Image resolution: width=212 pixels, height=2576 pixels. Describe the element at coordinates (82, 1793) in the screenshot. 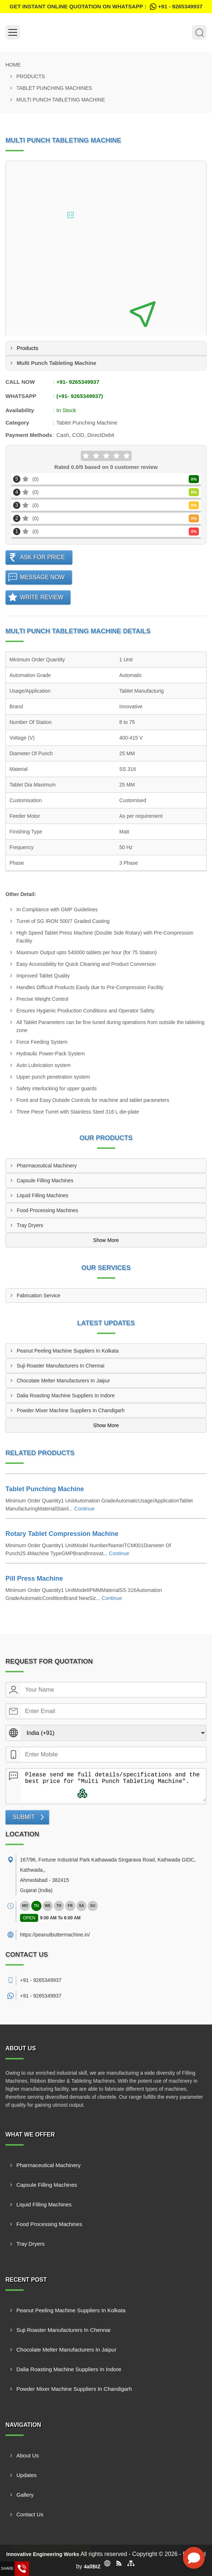

I see `view all packages or deliveries` at that location.